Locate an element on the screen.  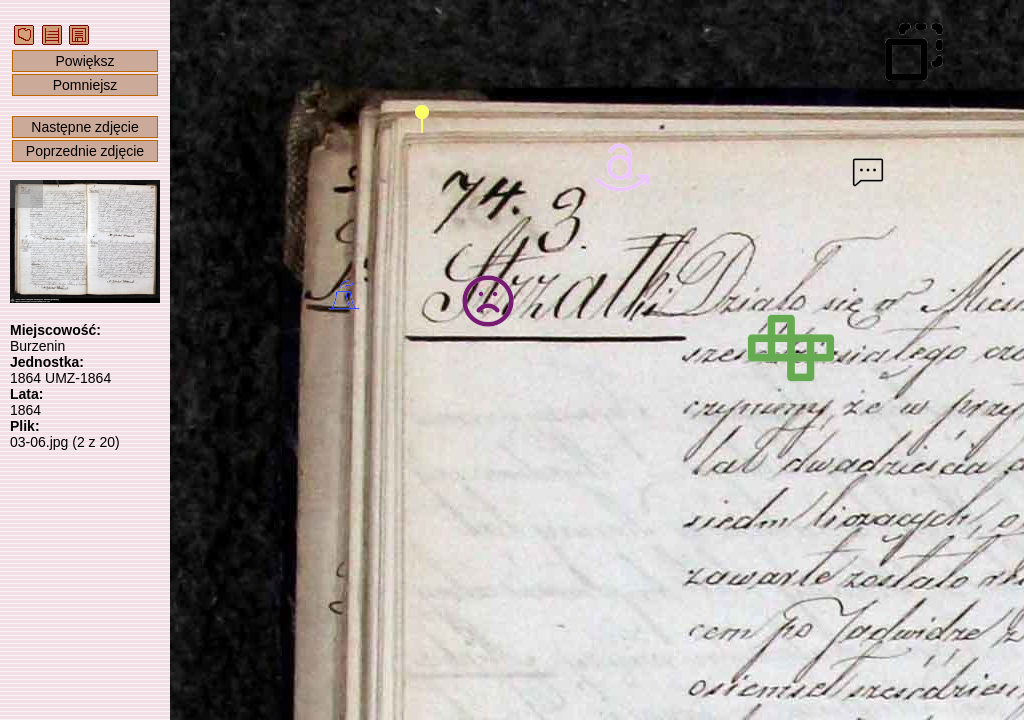
open chat or messaging is located at coordinates (868, 170).